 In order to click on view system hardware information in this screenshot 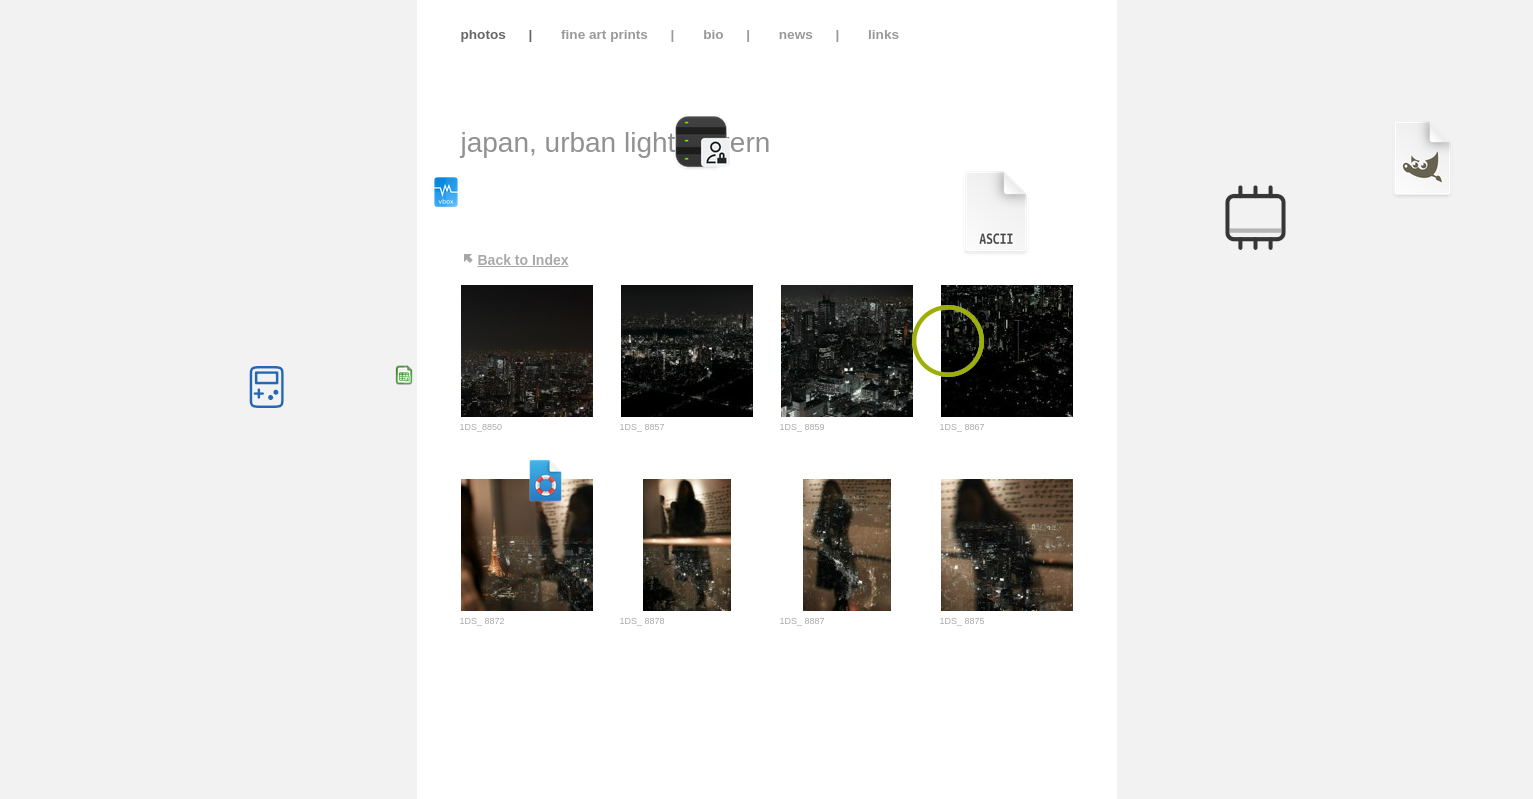, I will do `click(1255, 215)`.